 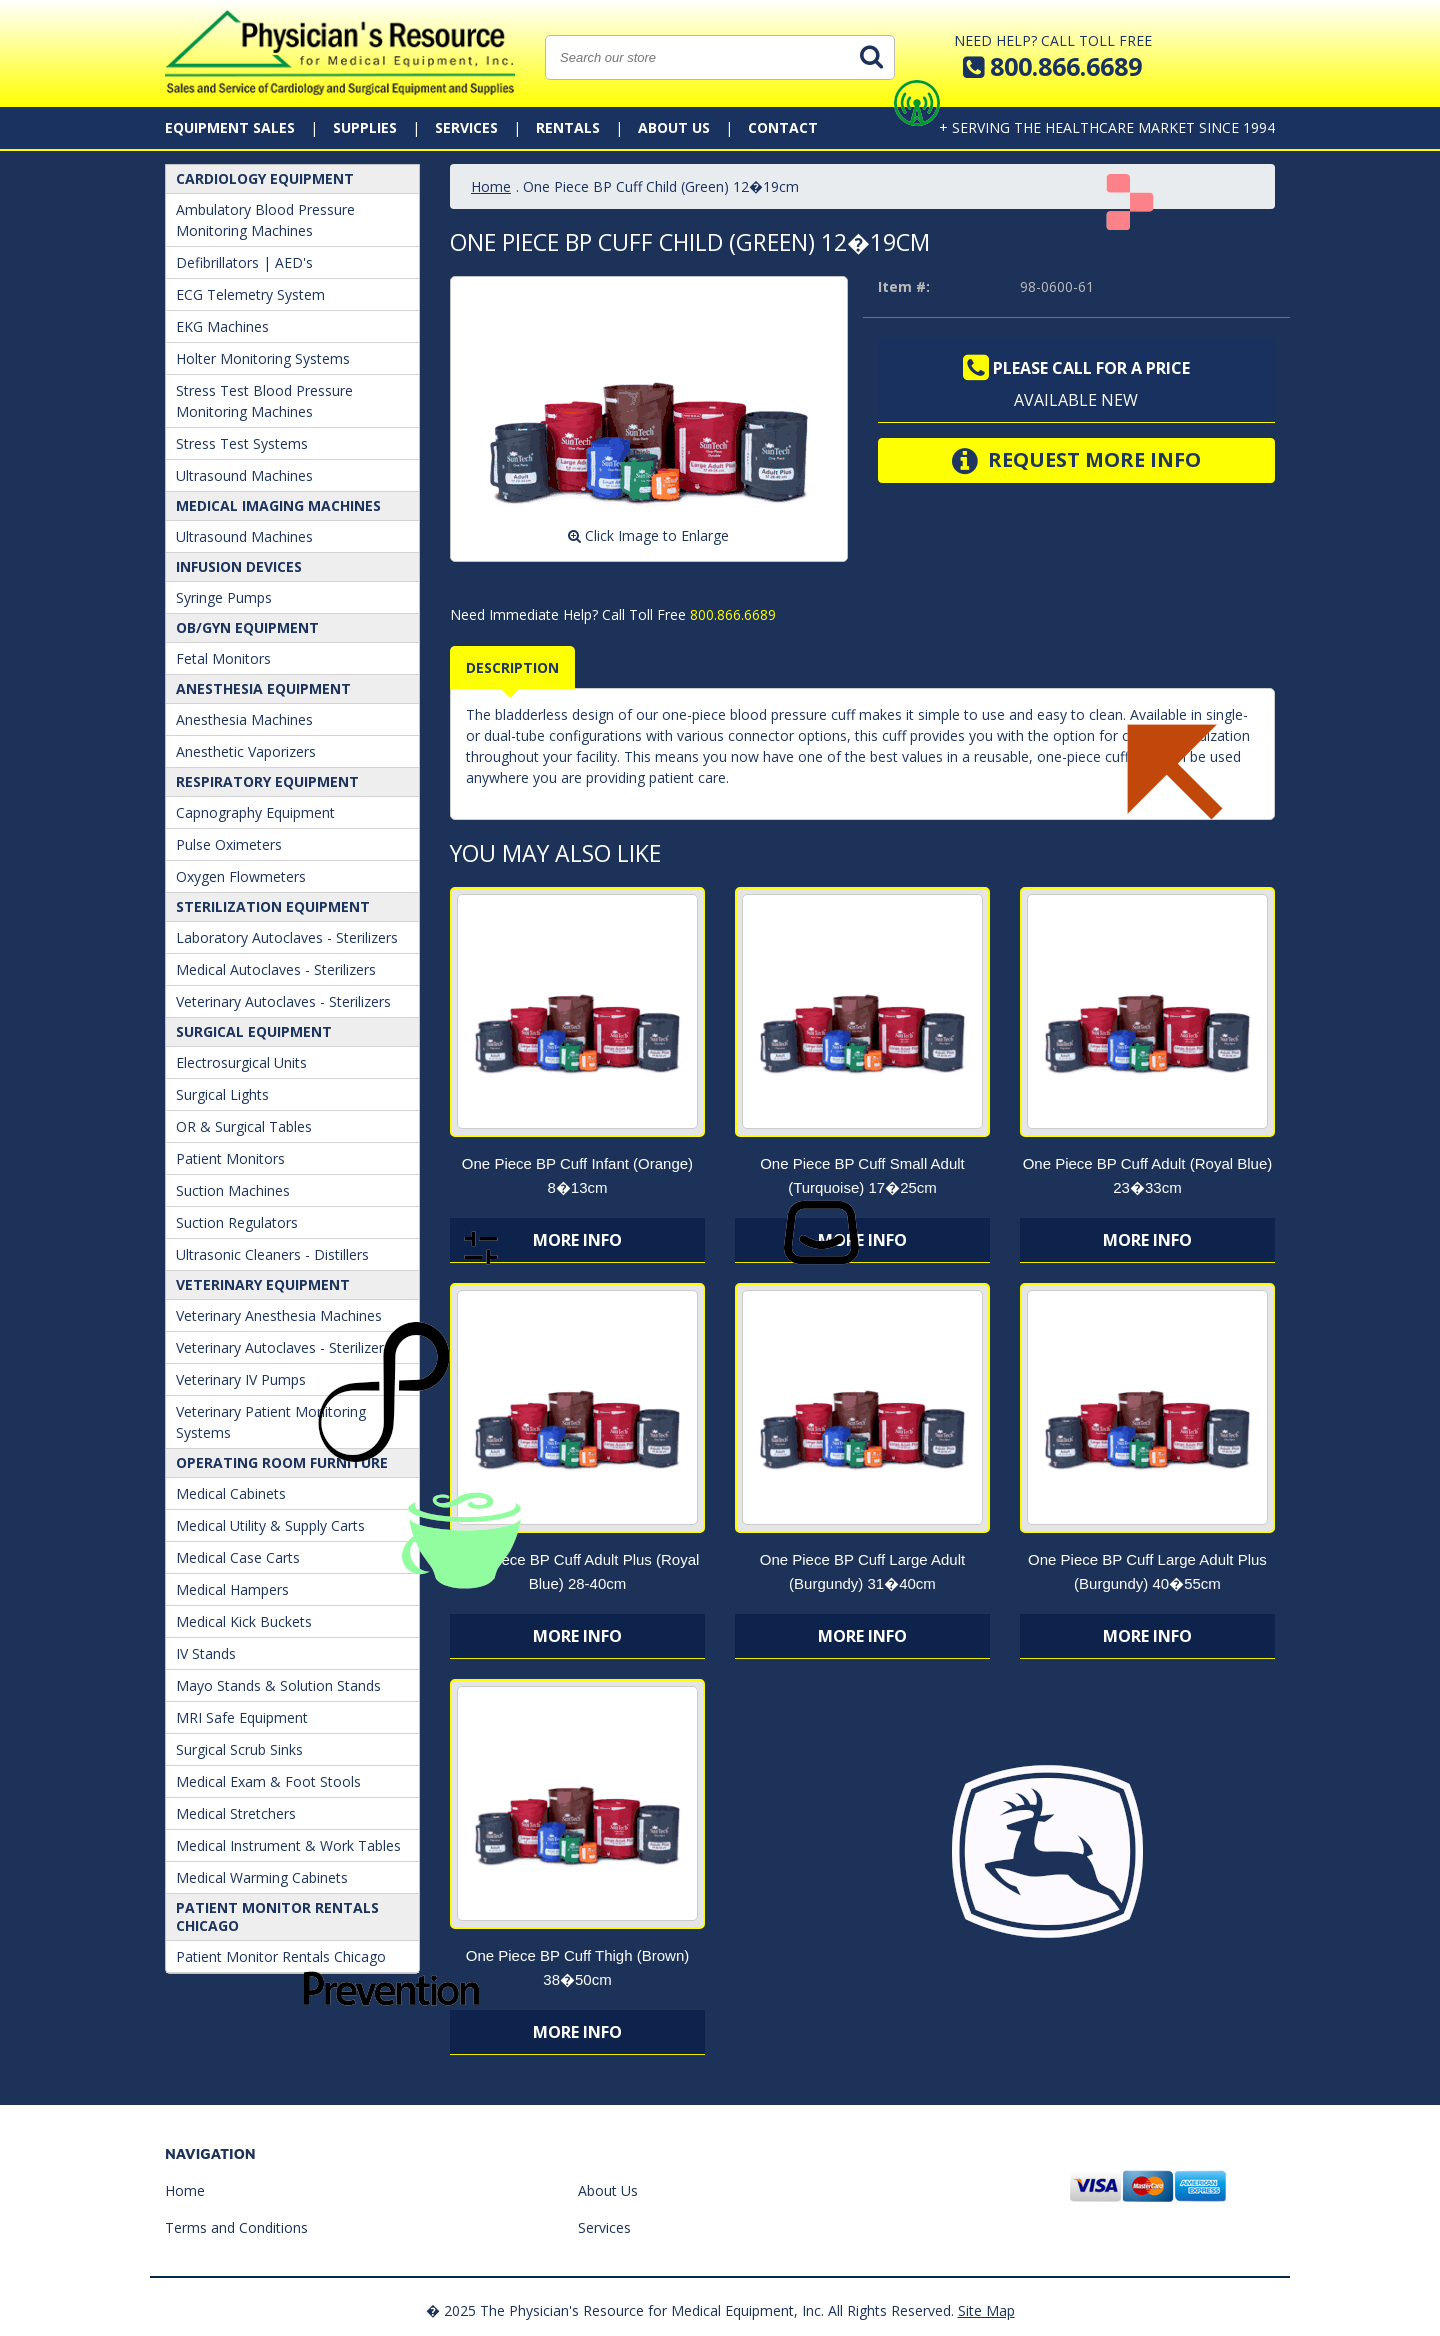 What do you see at coordinates (917, 103) in the screenshot?
I see `open the Overcast podcast app` at bounding box center [917, 103].